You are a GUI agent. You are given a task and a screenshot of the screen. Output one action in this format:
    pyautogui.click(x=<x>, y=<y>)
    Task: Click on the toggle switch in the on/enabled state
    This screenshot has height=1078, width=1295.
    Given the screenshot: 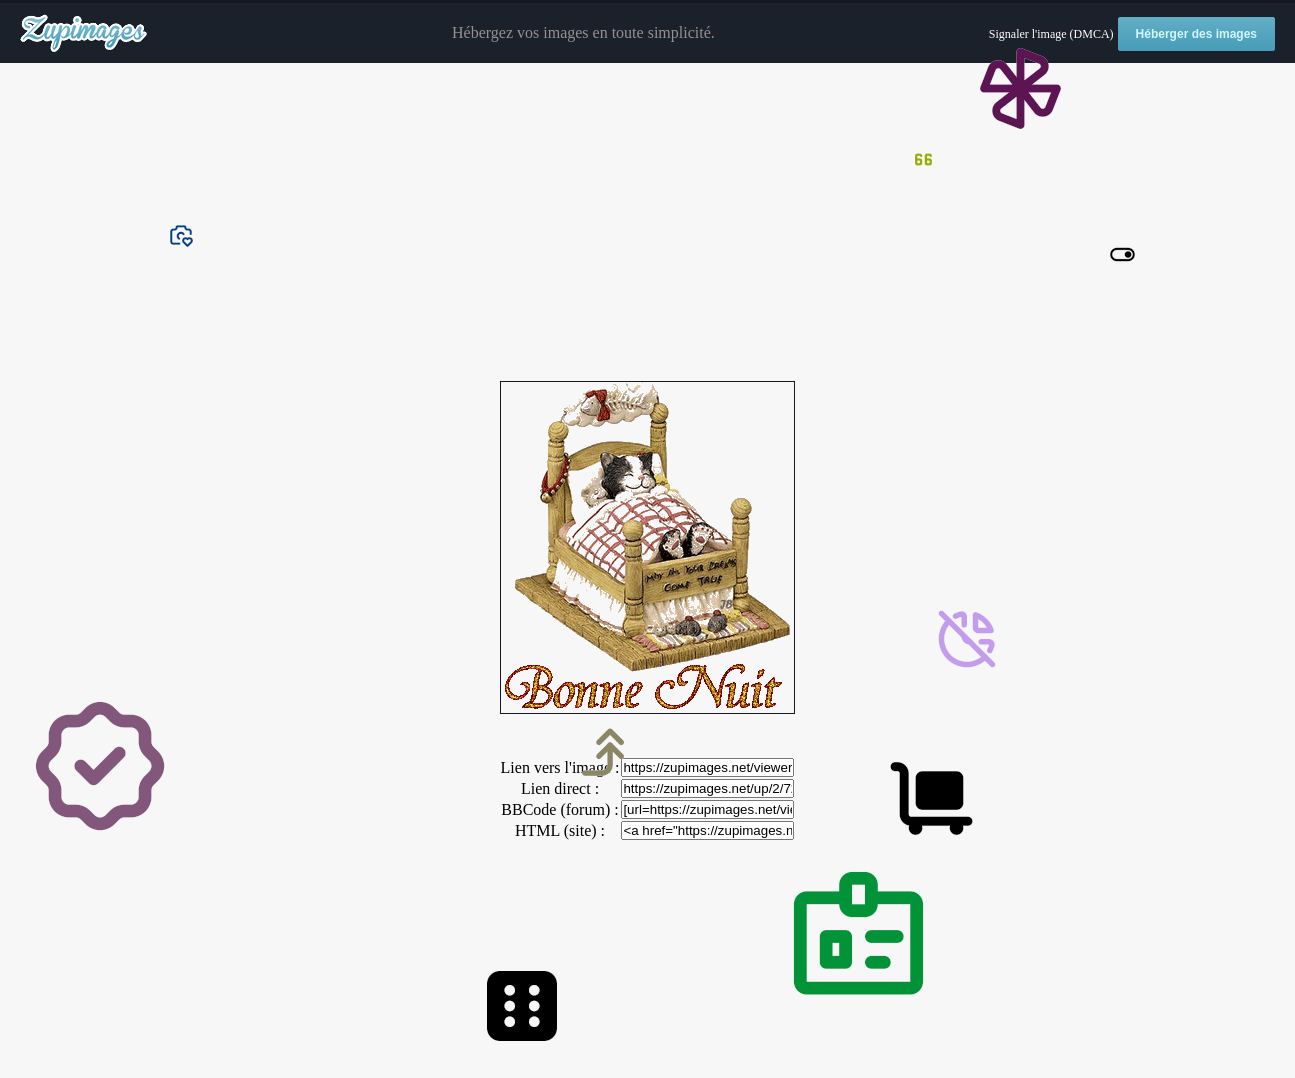 What is the action you would take?
    pyautogui.click(x=1122, y=254)
    